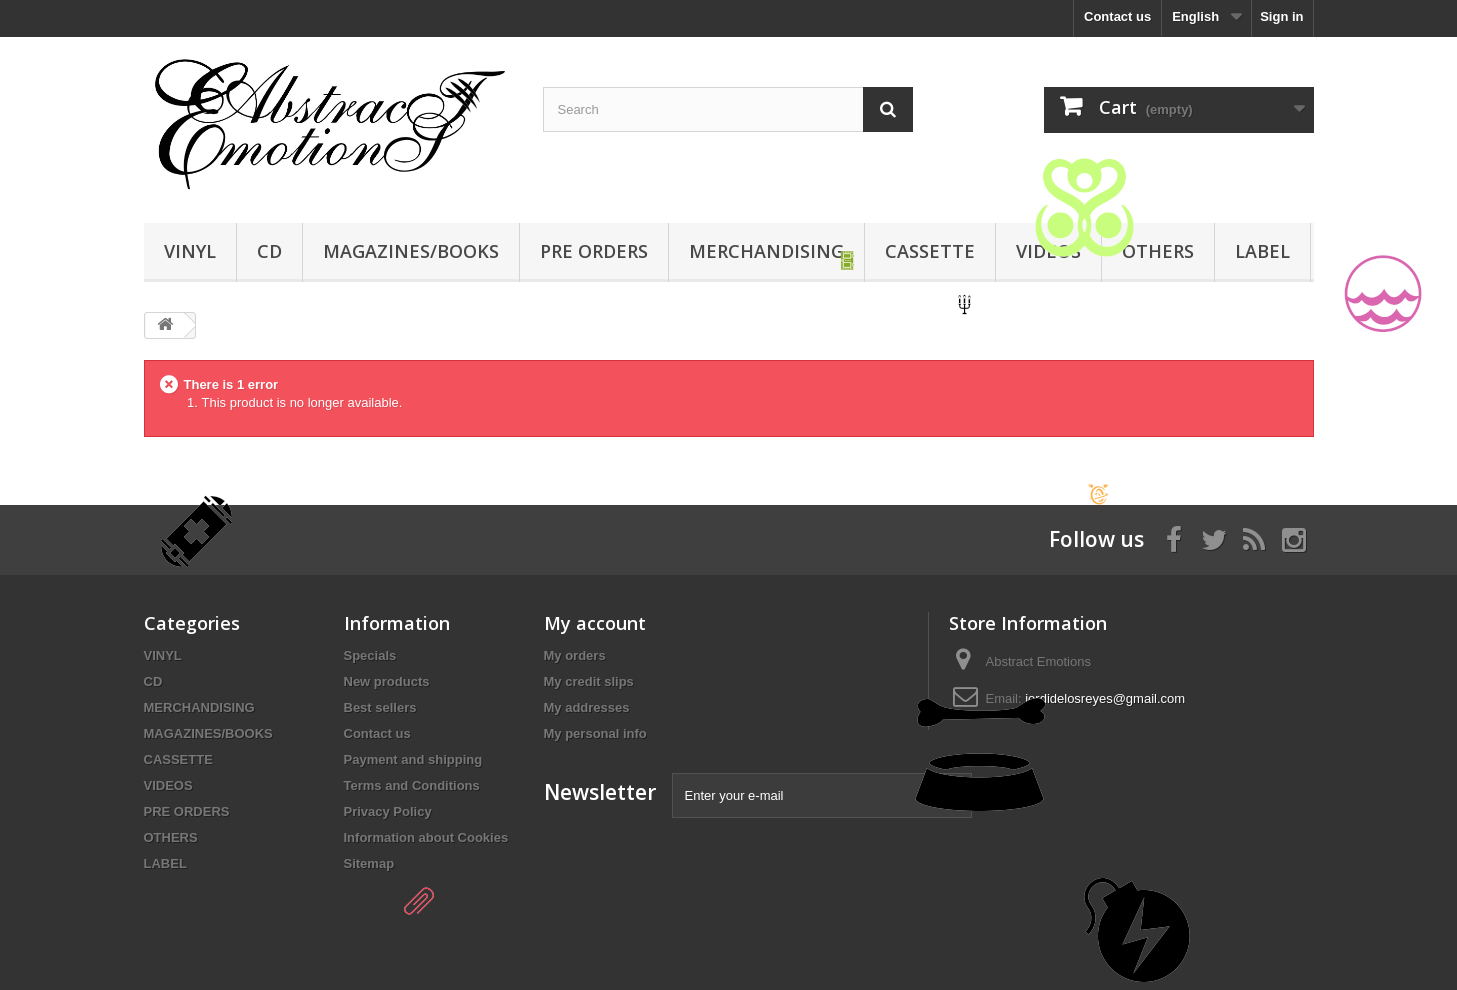 This screenshot has width=1457, height=990. What do you see at coordinates (979, 748) in the screenshot?
I see `access pet feeding schedule` at bounding box center [979, 748].